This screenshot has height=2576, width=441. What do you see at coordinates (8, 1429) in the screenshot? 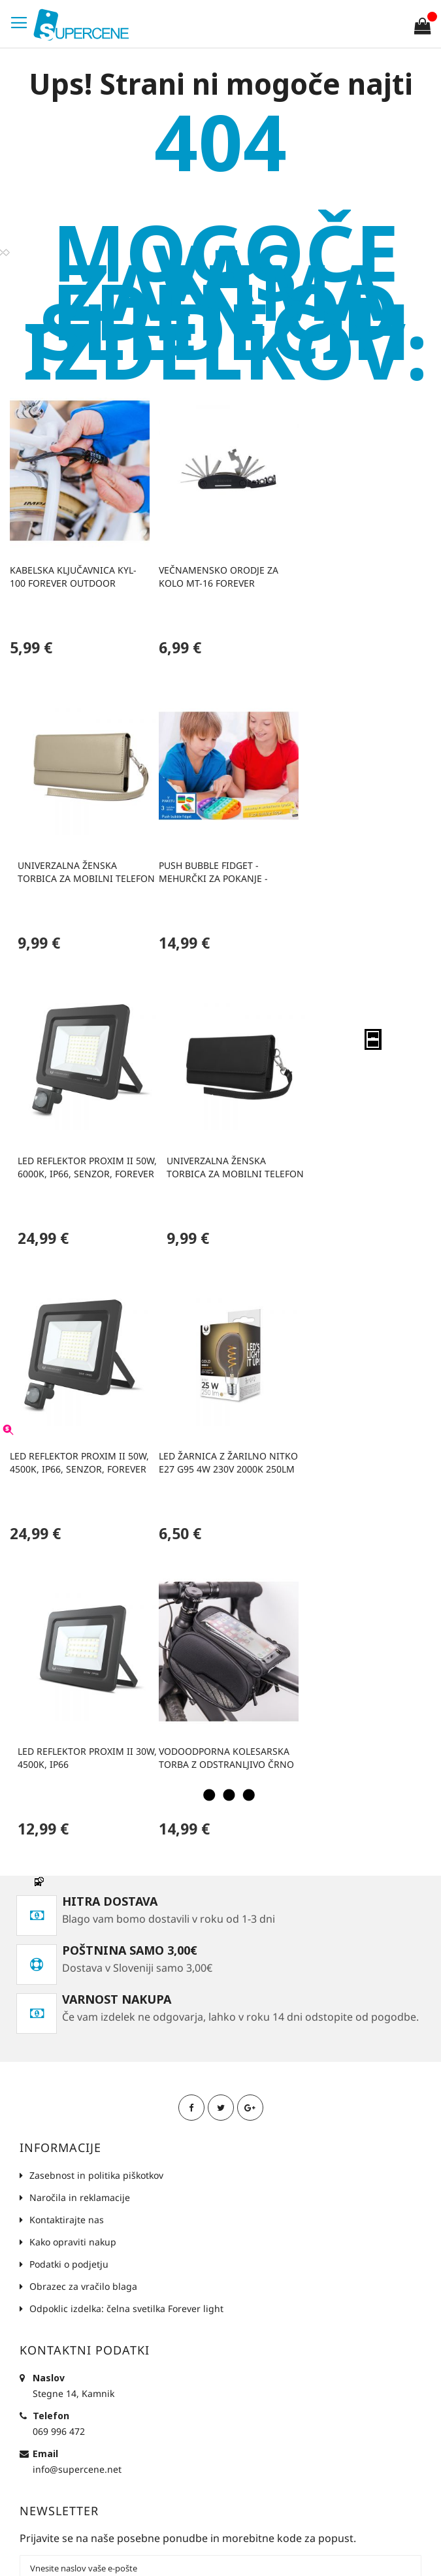
I see `search for pricing or financial information` at bounding box center [8, 1429].